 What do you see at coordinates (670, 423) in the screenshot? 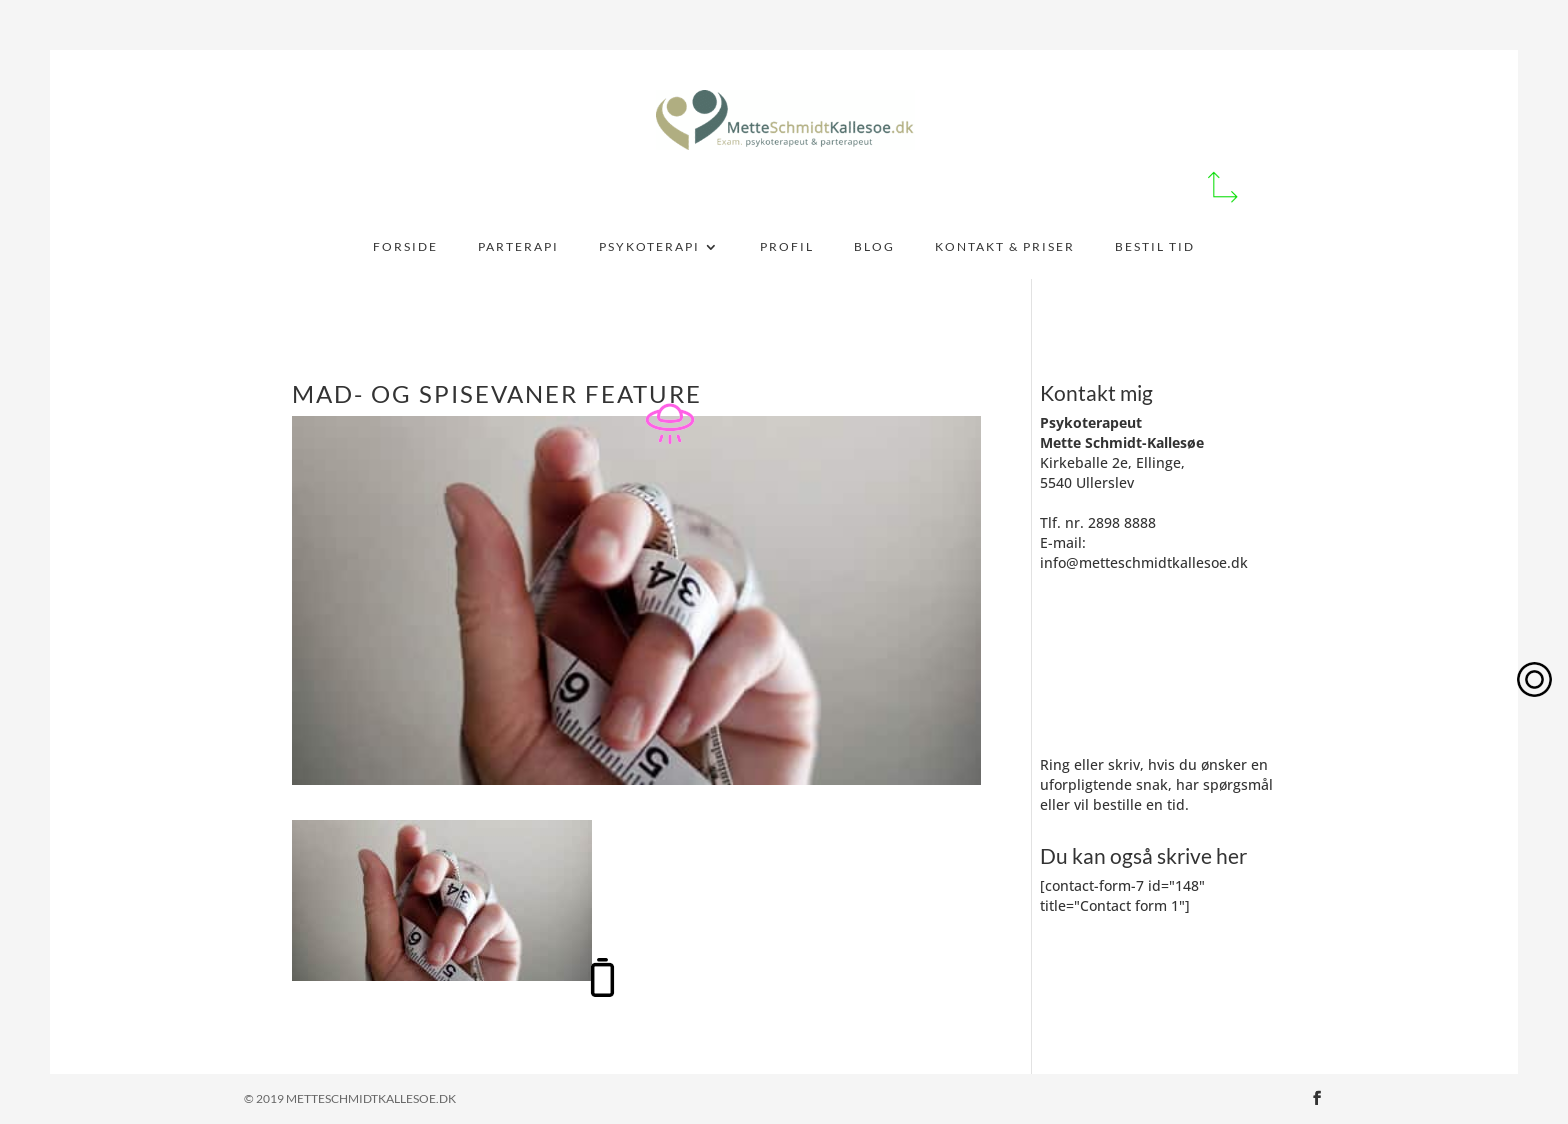
I see `access sci-fi or space-themed content` at bounding box center [670, 423].